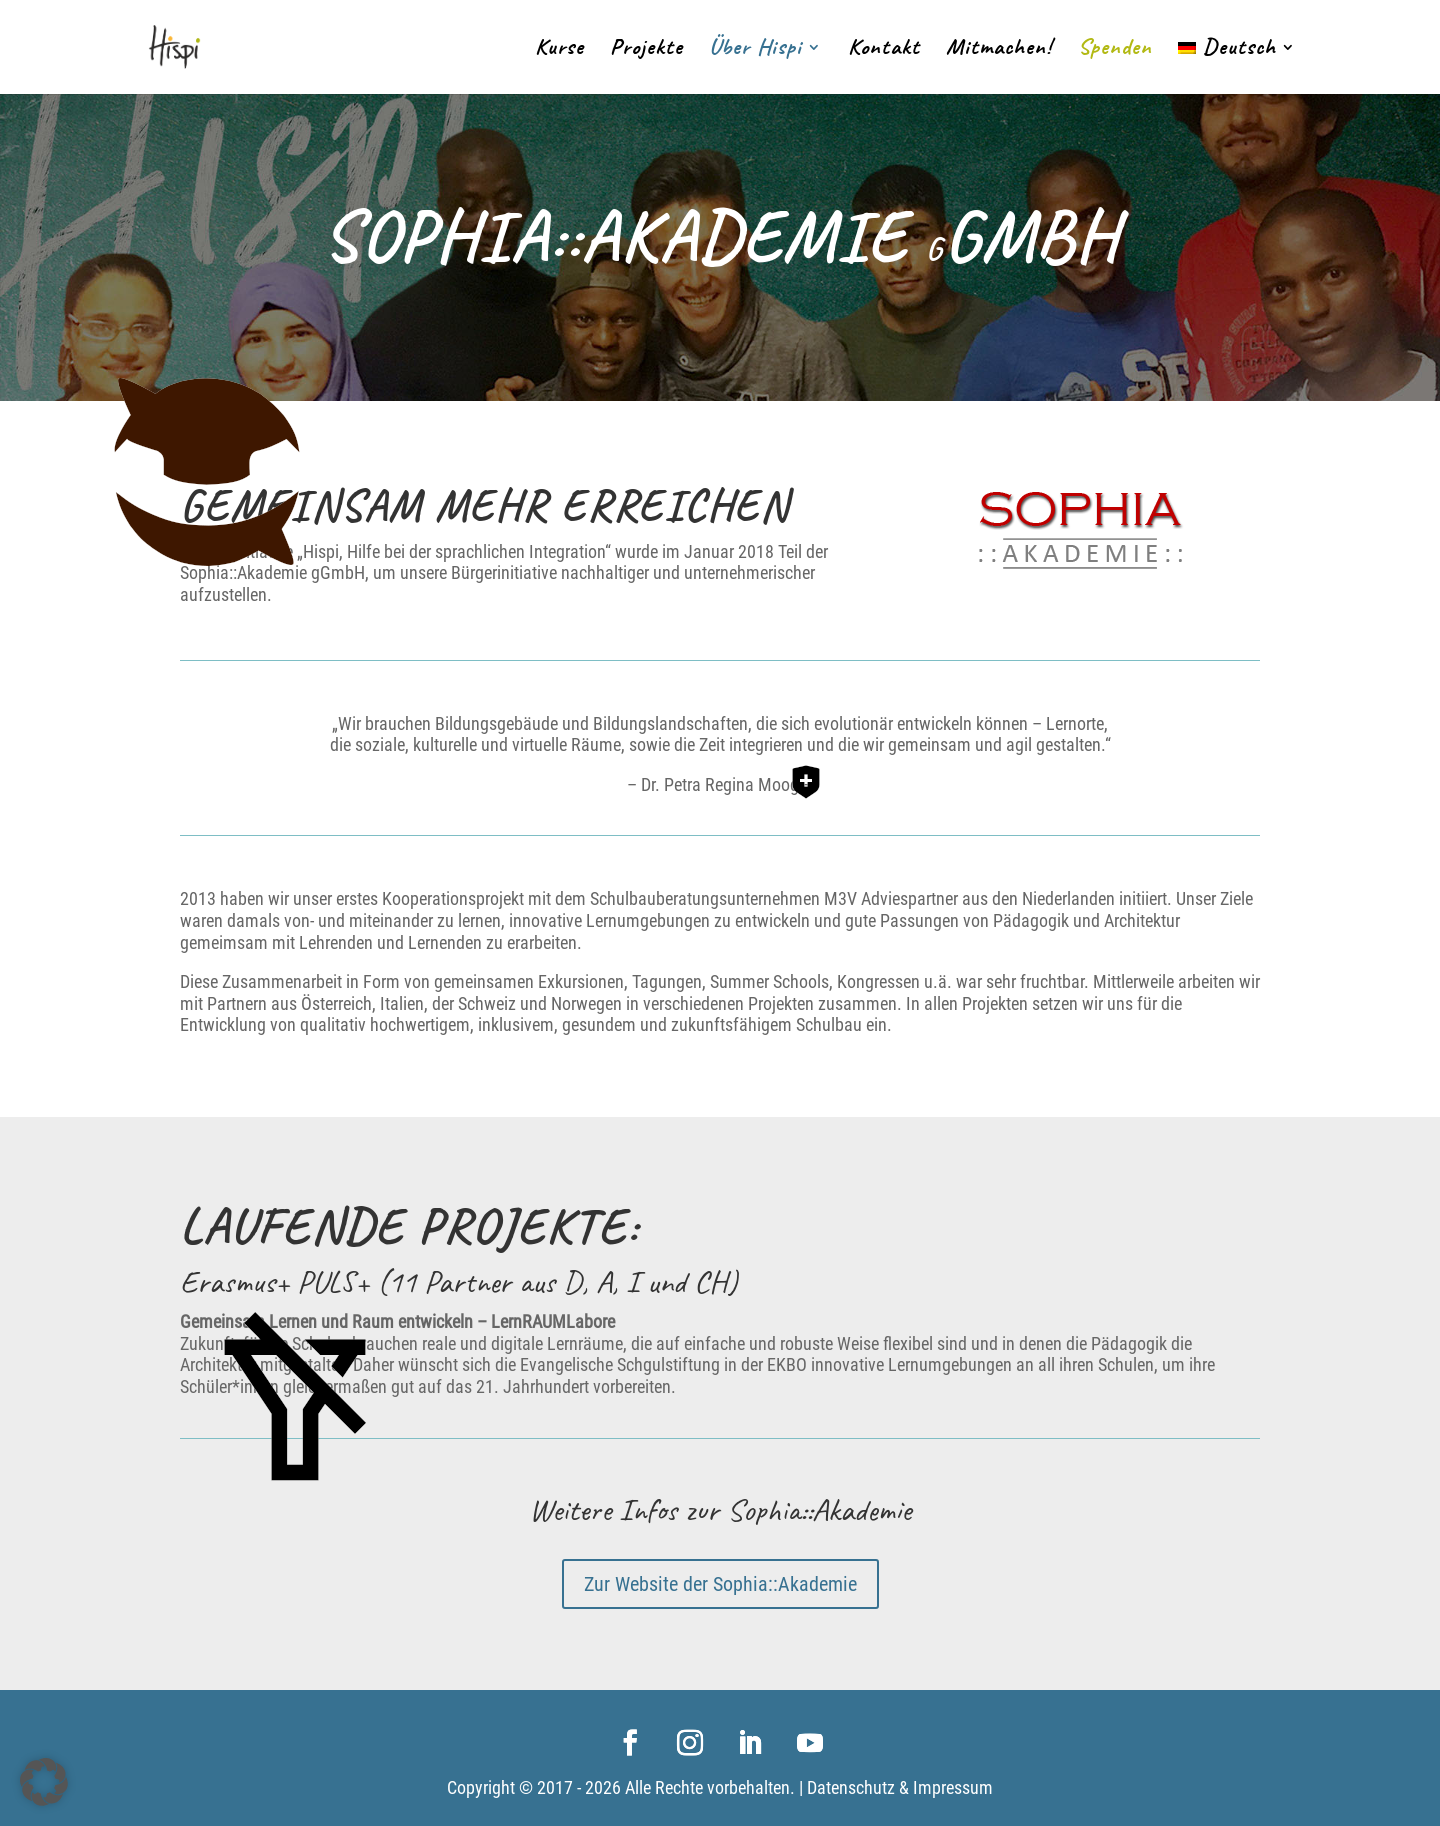 The width and height of the screenshot is (1440, 1826). What do you see at coordinates (806, 782) in the screenshot?
I see `indicates health or medical protection status` at bounding box center [806, 782].